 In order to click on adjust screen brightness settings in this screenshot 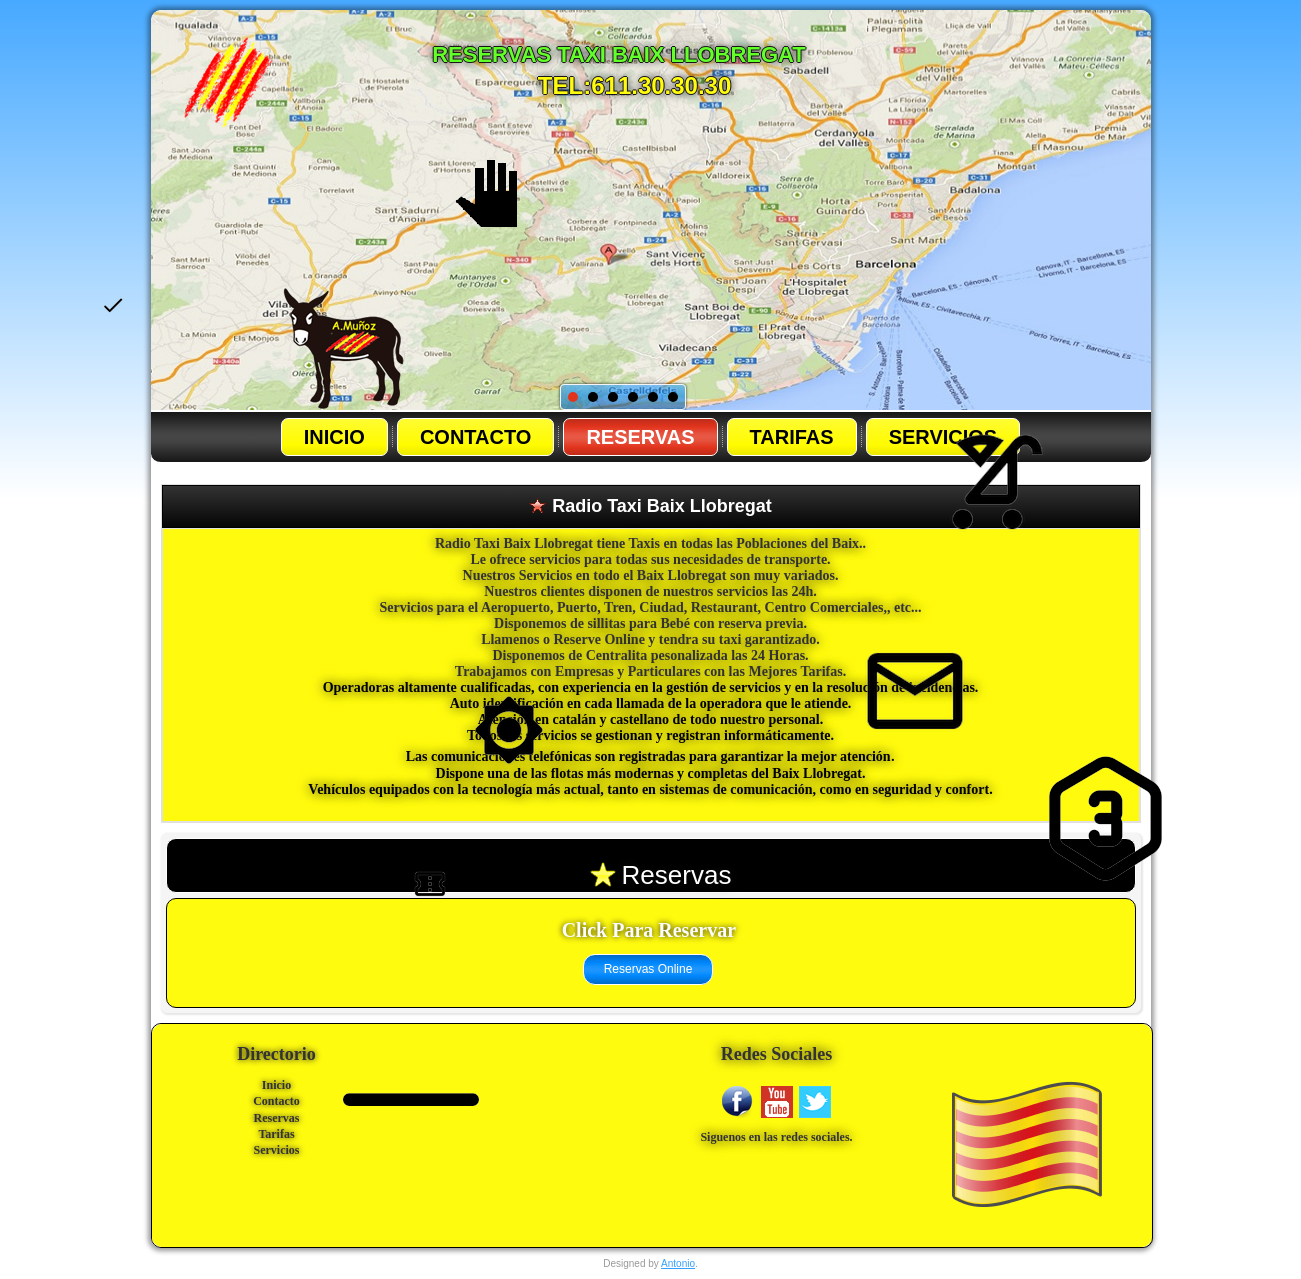, I will do `click(509, 730)`.